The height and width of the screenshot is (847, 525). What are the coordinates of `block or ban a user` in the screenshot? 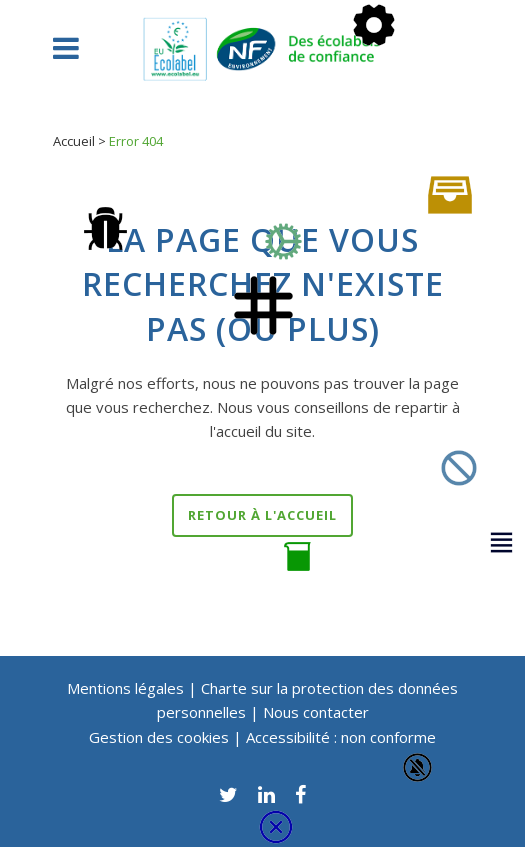 It's located at (459, 468).